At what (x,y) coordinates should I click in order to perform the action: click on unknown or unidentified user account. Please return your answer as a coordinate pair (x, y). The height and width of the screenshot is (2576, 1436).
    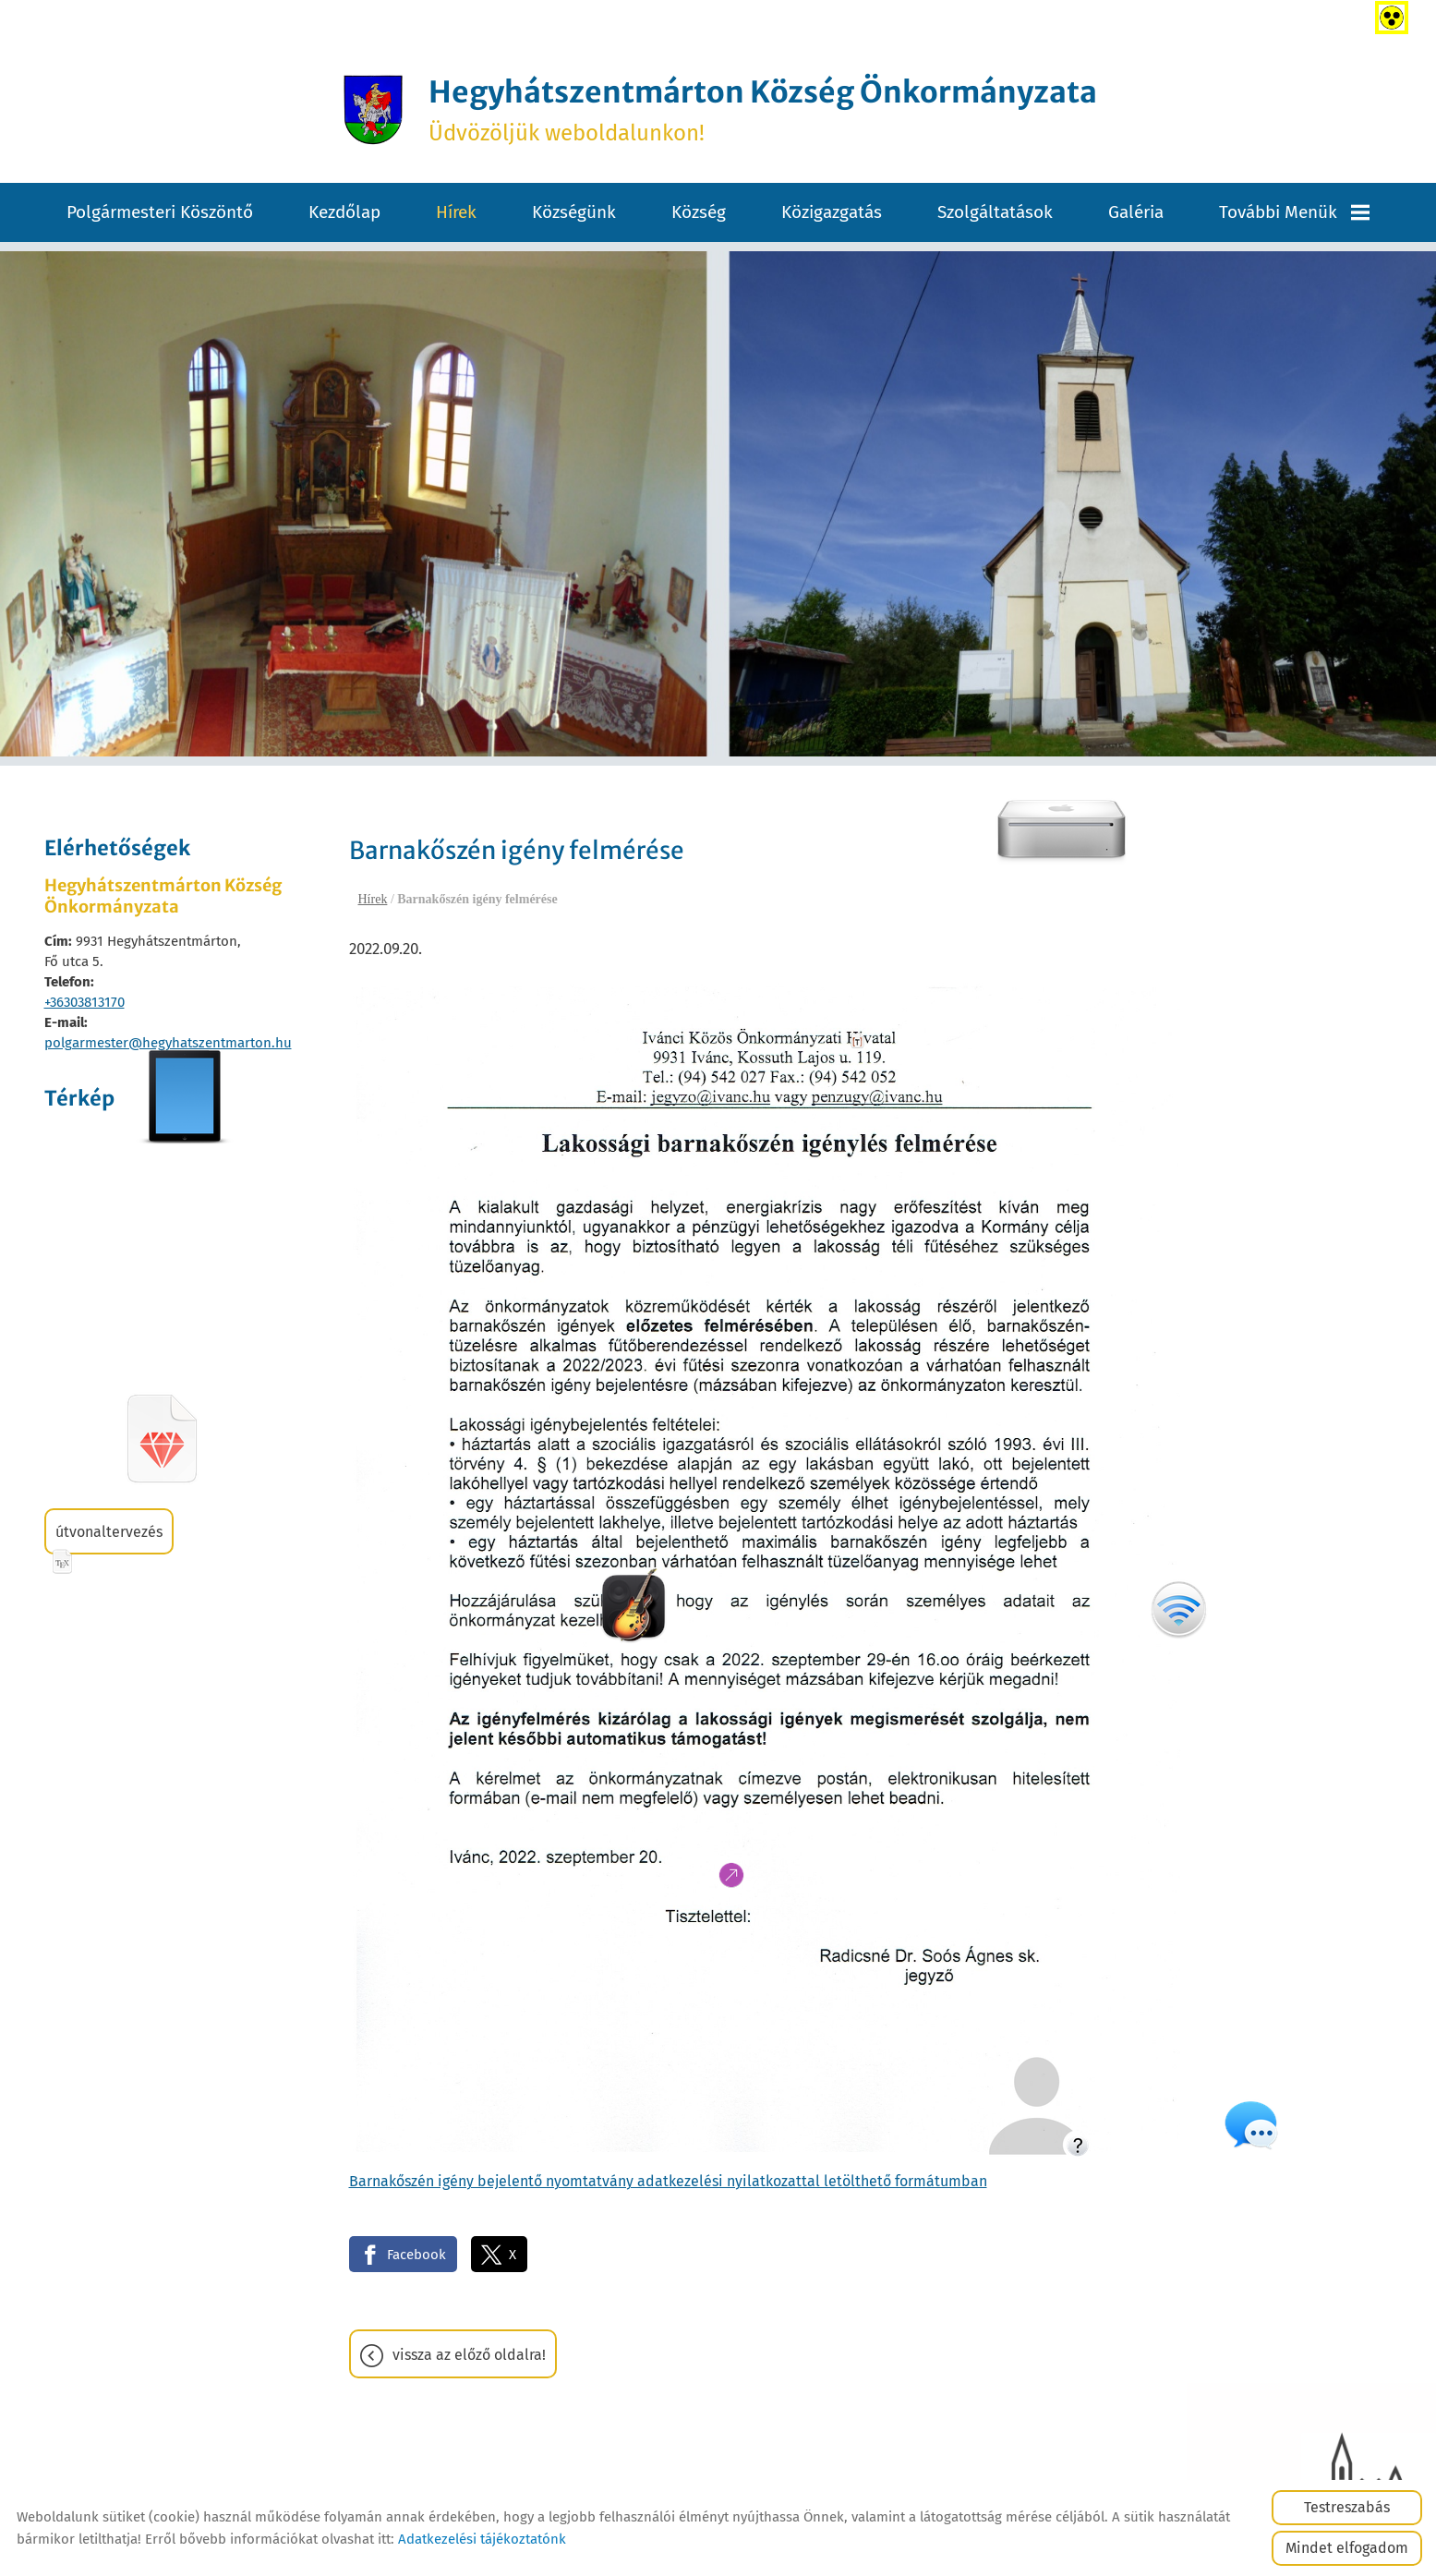
    Looking at the image, I should click on (1036, 2105).